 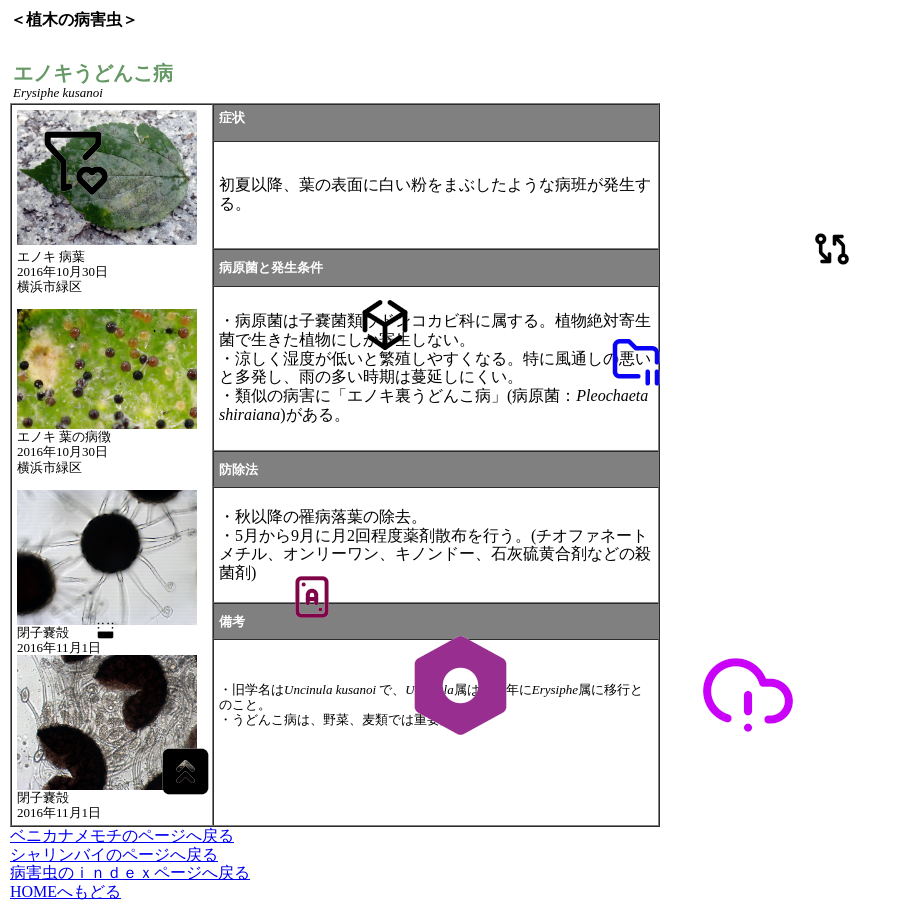 I want to click on filter by favorites, so click(x=73, y=160).